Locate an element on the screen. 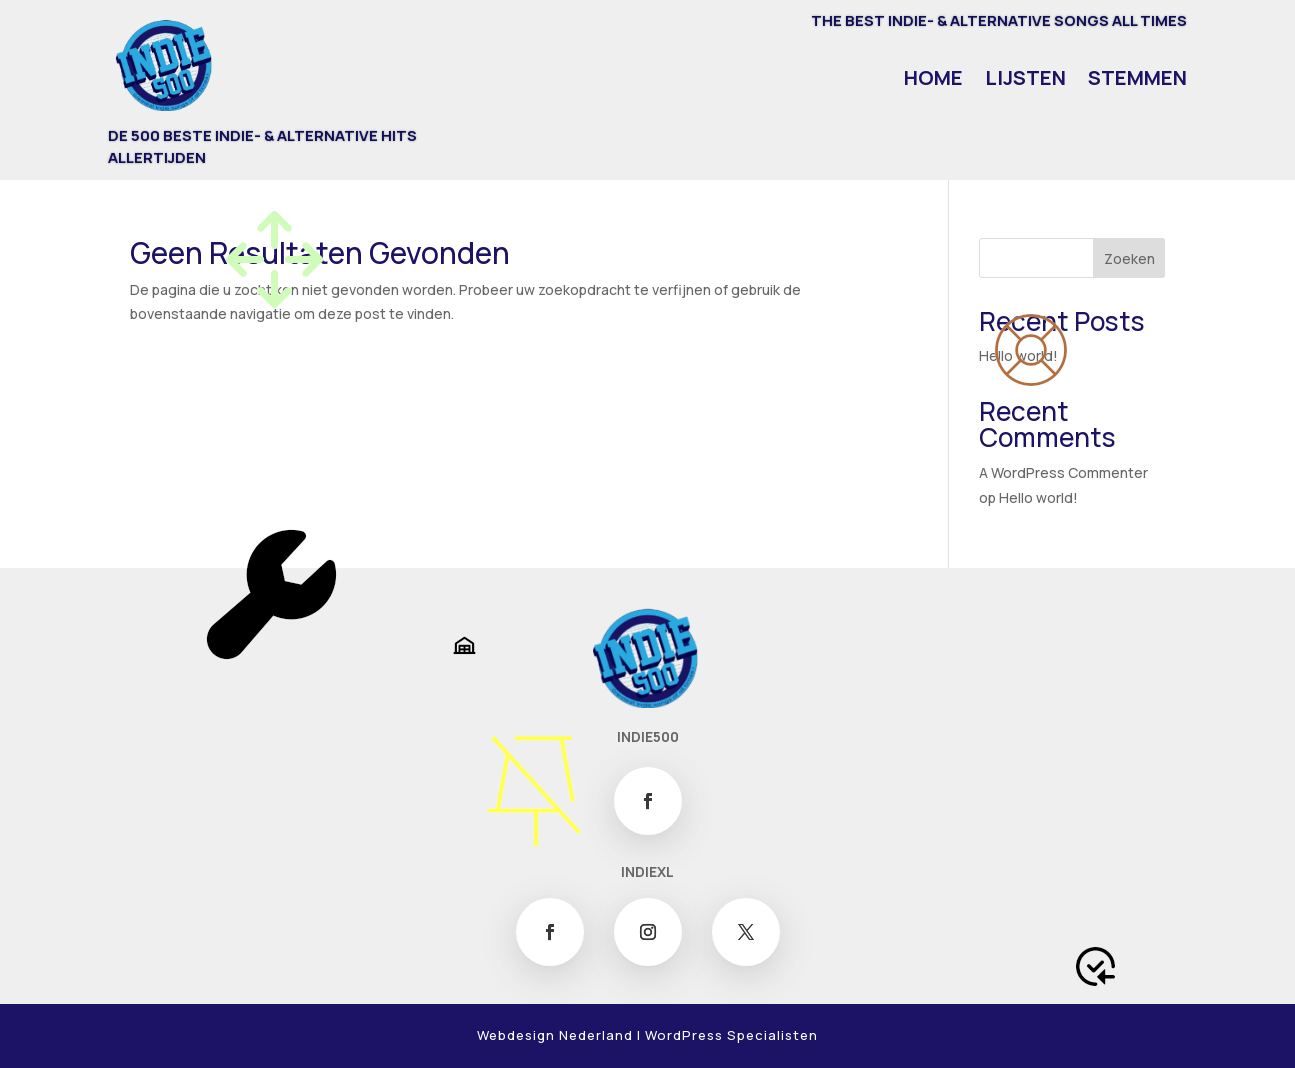 The height and width of the screenshot is (1068, 1295). indicates a tracked issue has been closed and completed is located at coordinates (1095, 966).